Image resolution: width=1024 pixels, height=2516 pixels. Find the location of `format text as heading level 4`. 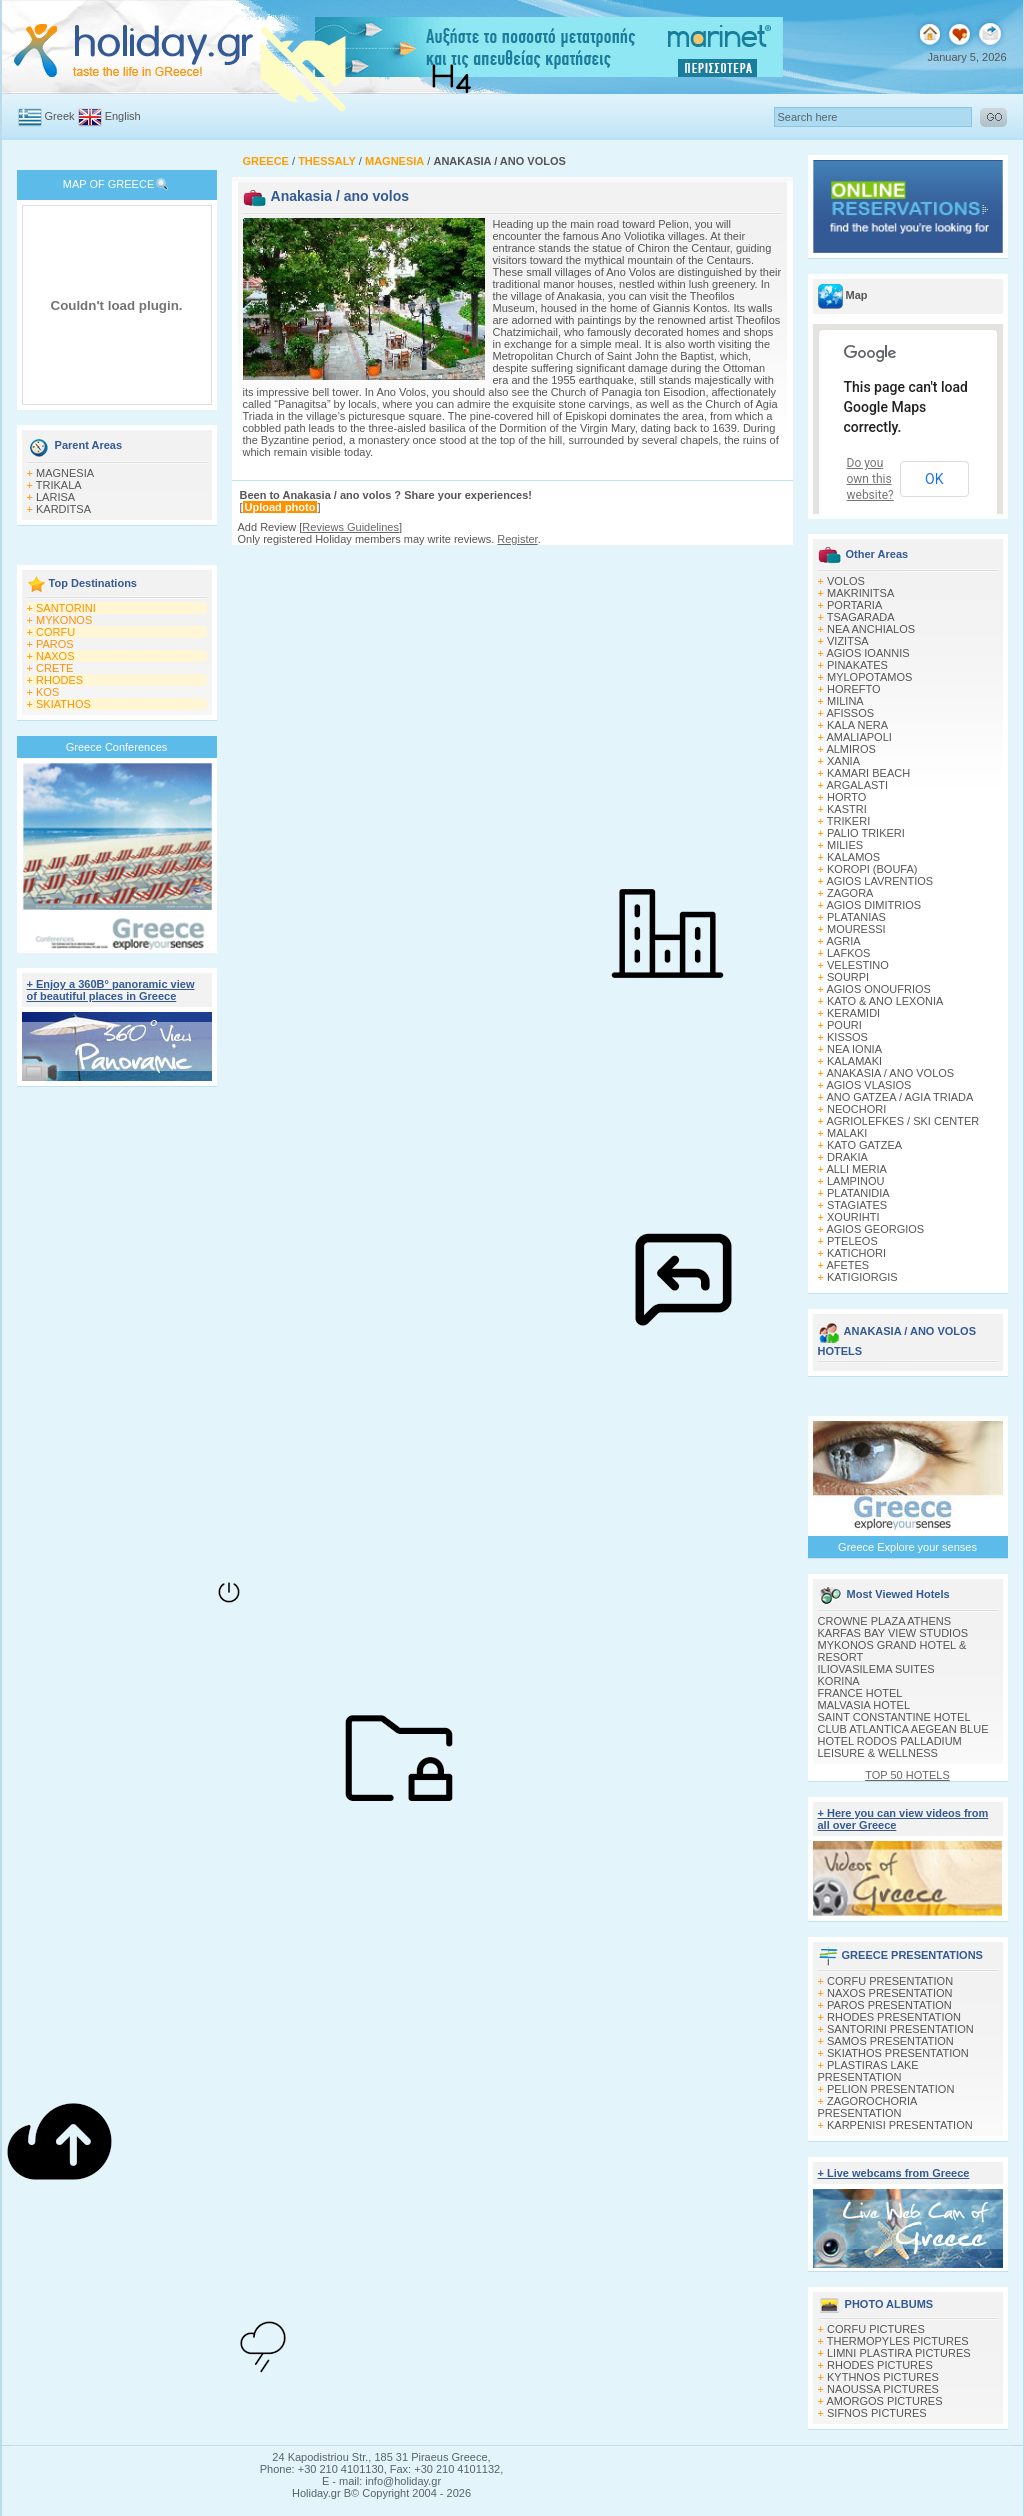

format text as heading level 4 is located at coordinates (449, 78).